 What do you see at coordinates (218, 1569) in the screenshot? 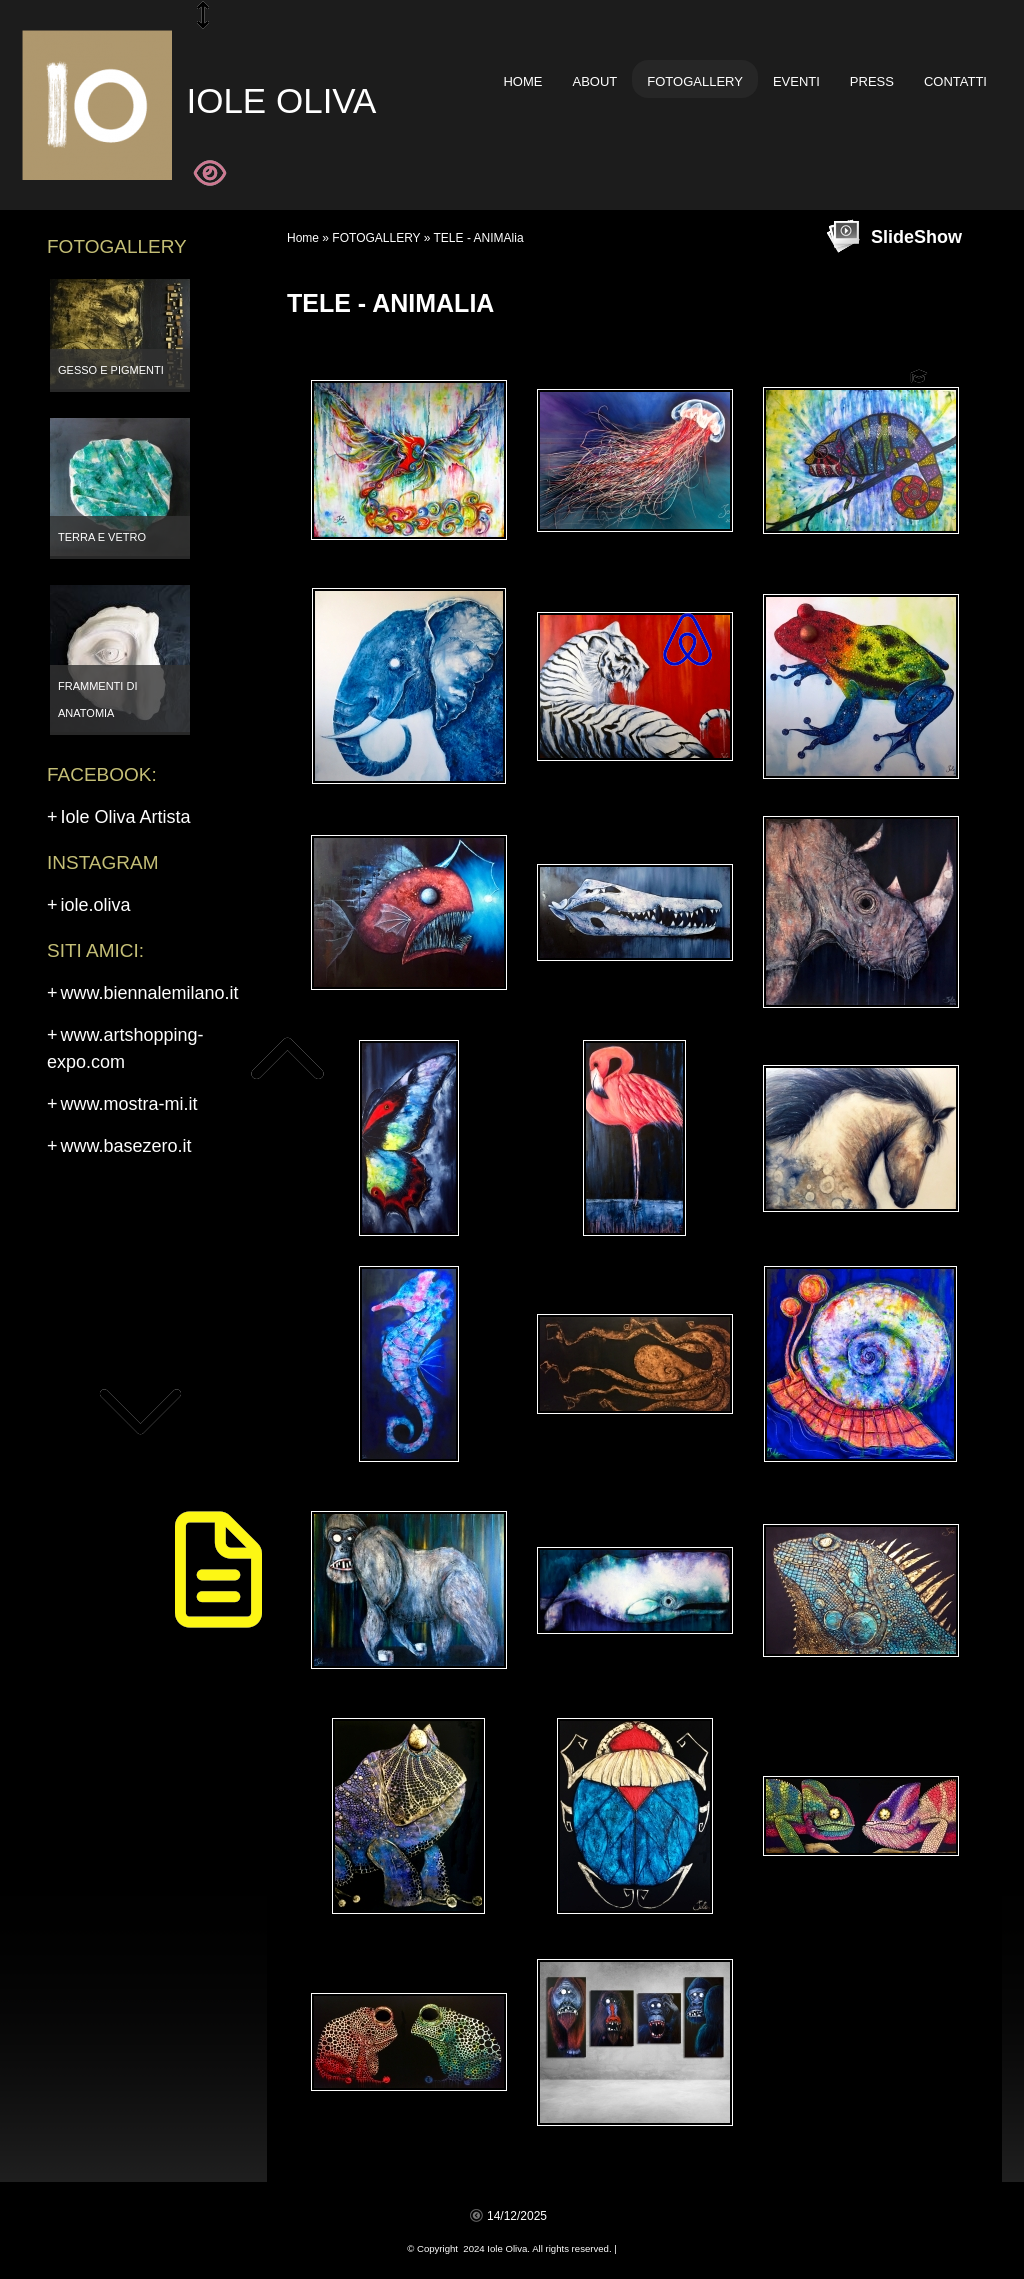
I see `view document contents` at bounding box center [218, 1569].